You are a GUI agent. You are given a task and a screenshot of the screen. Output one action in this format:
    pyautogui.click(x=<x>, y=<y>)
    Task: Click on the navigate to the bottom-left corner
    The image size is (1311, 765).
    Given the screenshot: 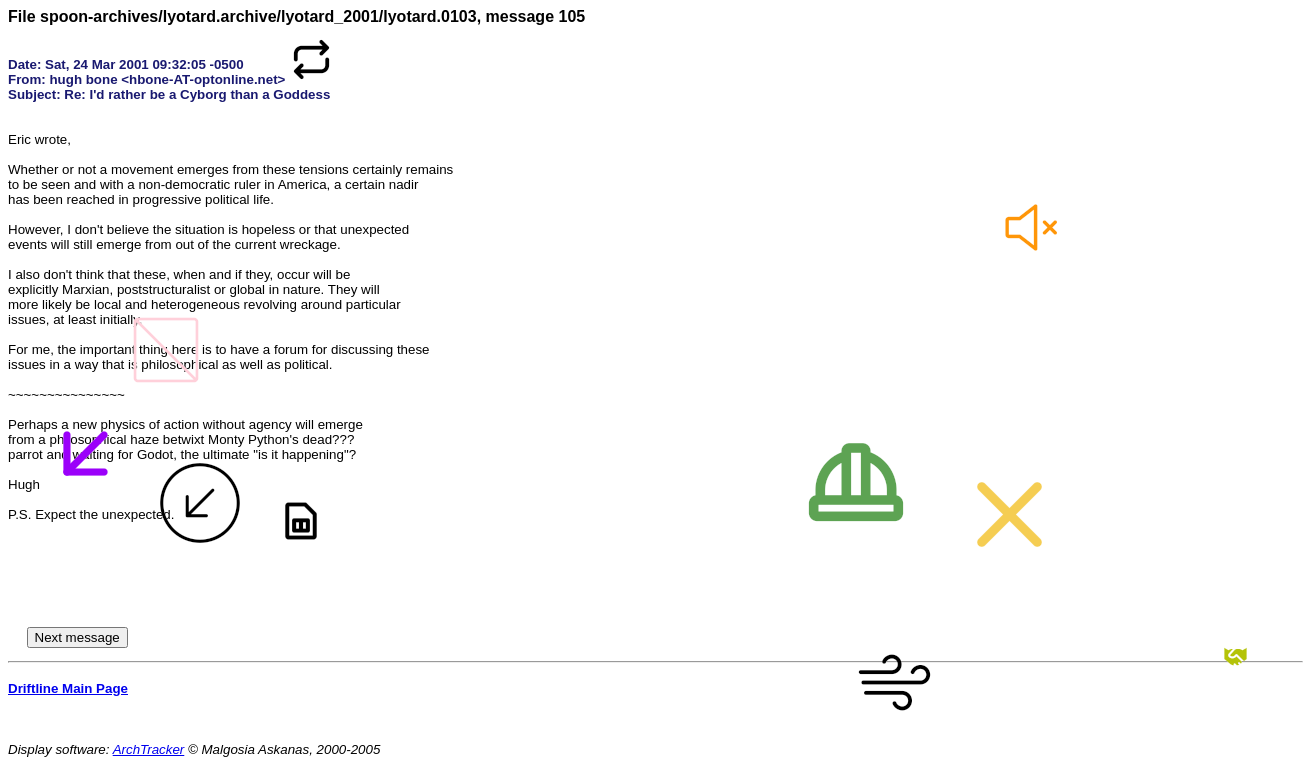 What is the action you would take?
    pyautogui.click(x=85, y=453)
    